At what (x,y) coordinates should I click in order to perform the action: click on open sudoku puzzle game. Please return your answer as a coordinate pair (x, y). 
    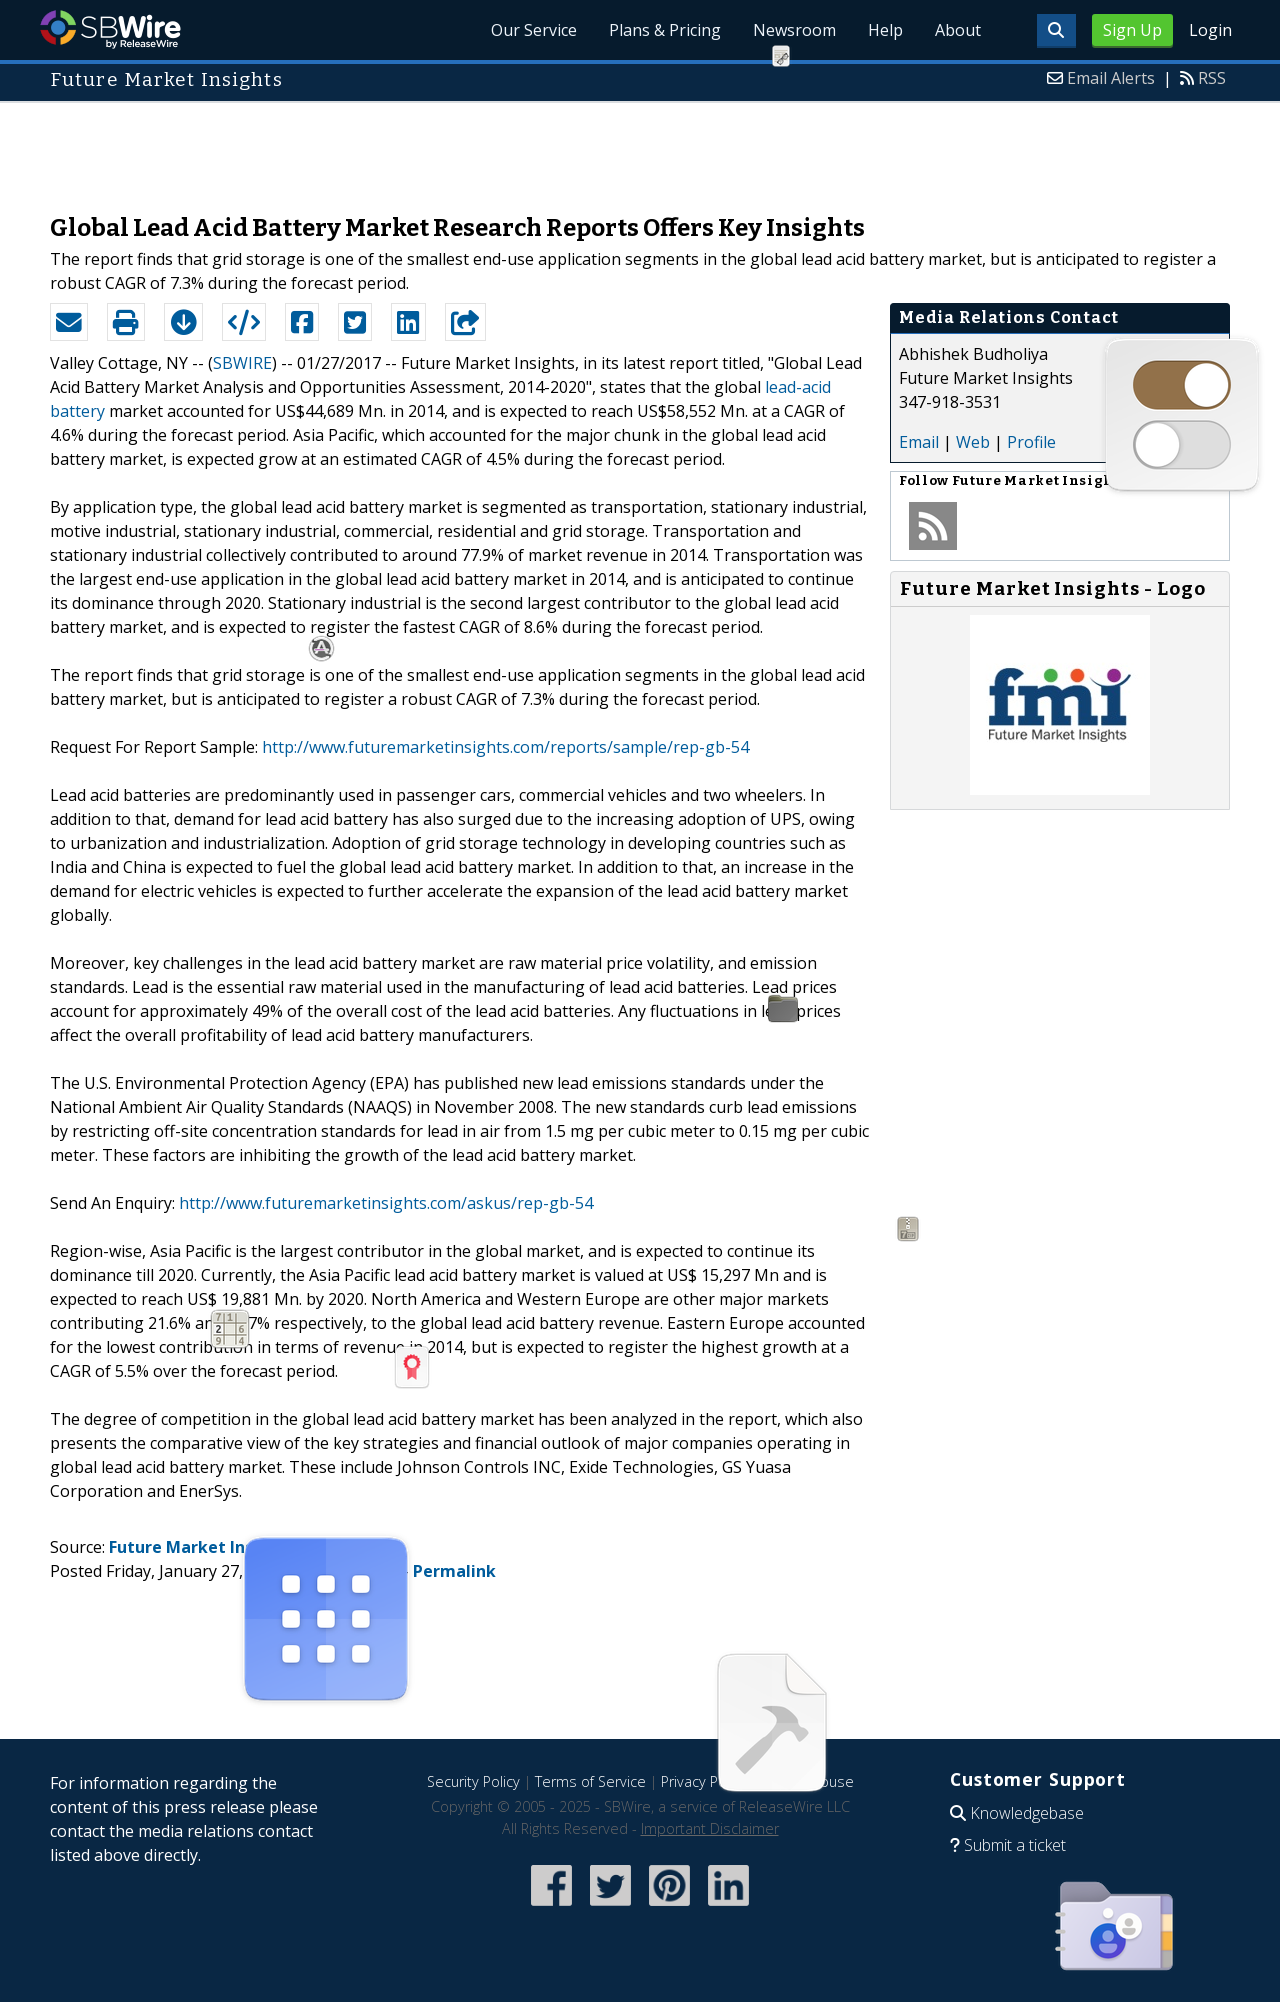
    Looking at the image, I should click on (230, 1329).